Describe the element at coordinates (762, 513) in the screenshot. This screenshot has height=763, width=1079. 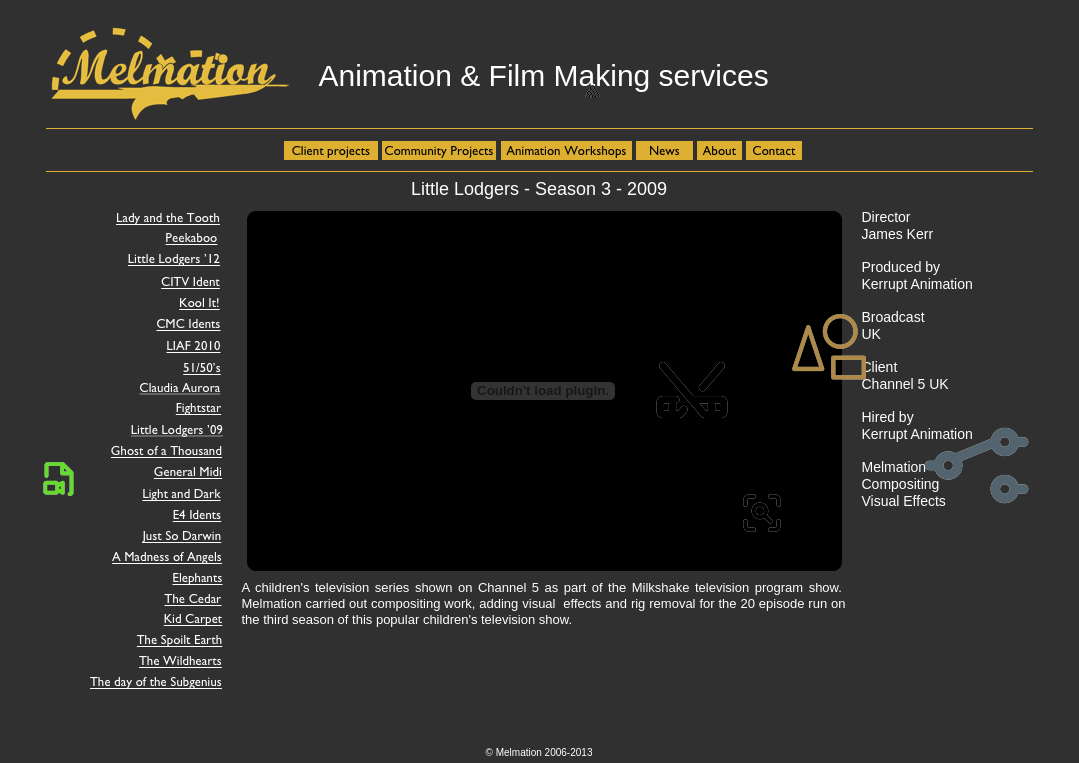
I see `scan or search within a selected area` at that location.